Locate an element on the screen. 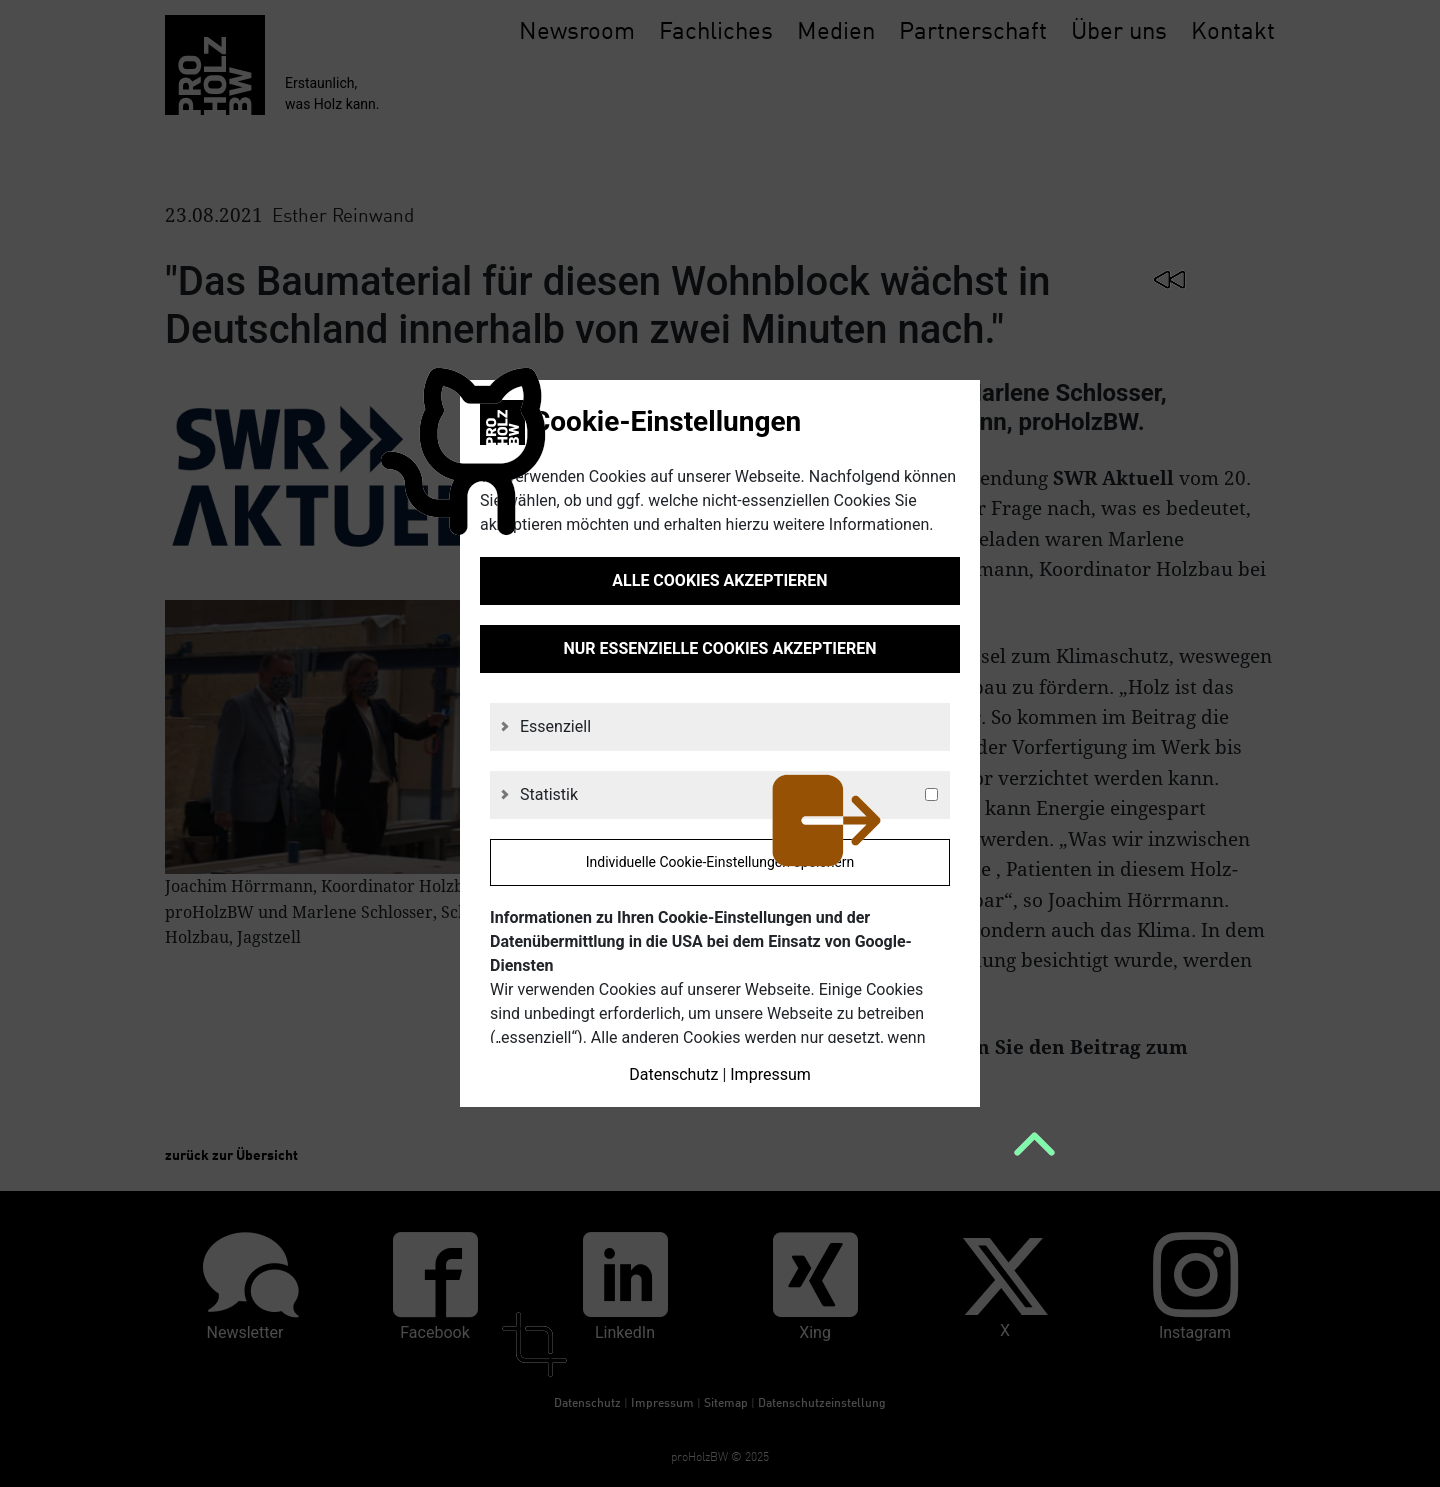 The image size is (1440, 1487). log out of your account is located at coordinates (826, 820).